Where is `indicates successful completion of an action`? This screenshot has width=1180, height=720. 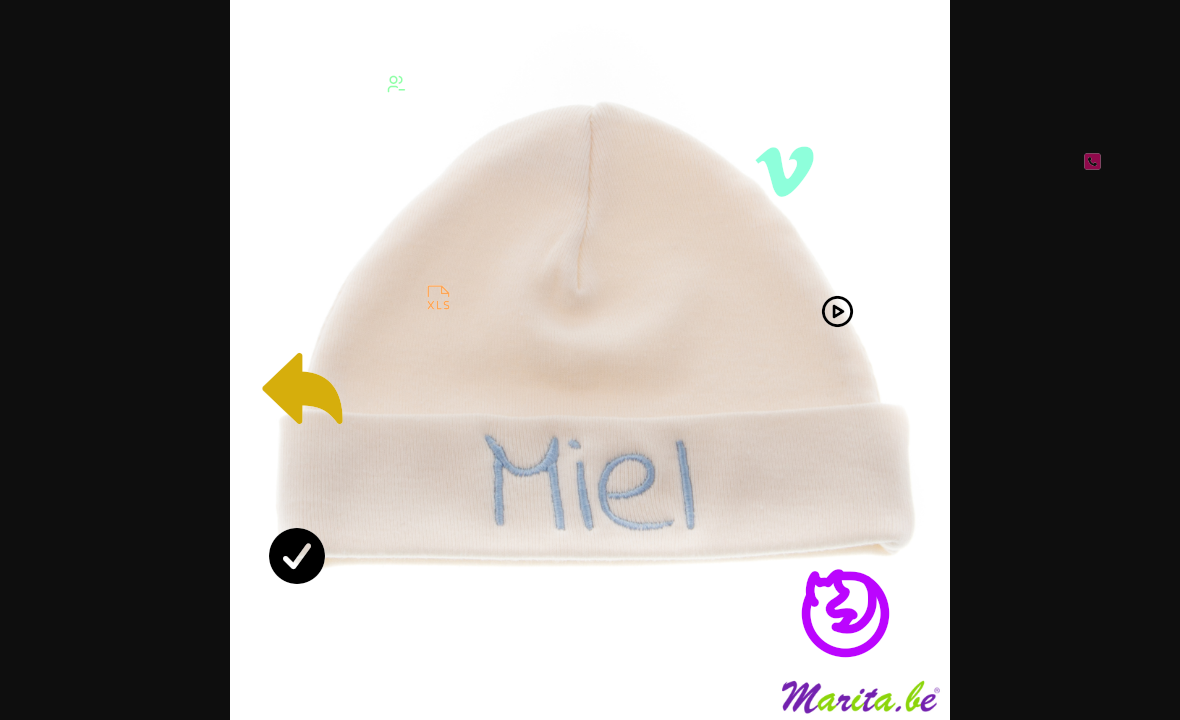 indicates successful completion of an action is located at coordinates (297, 556).